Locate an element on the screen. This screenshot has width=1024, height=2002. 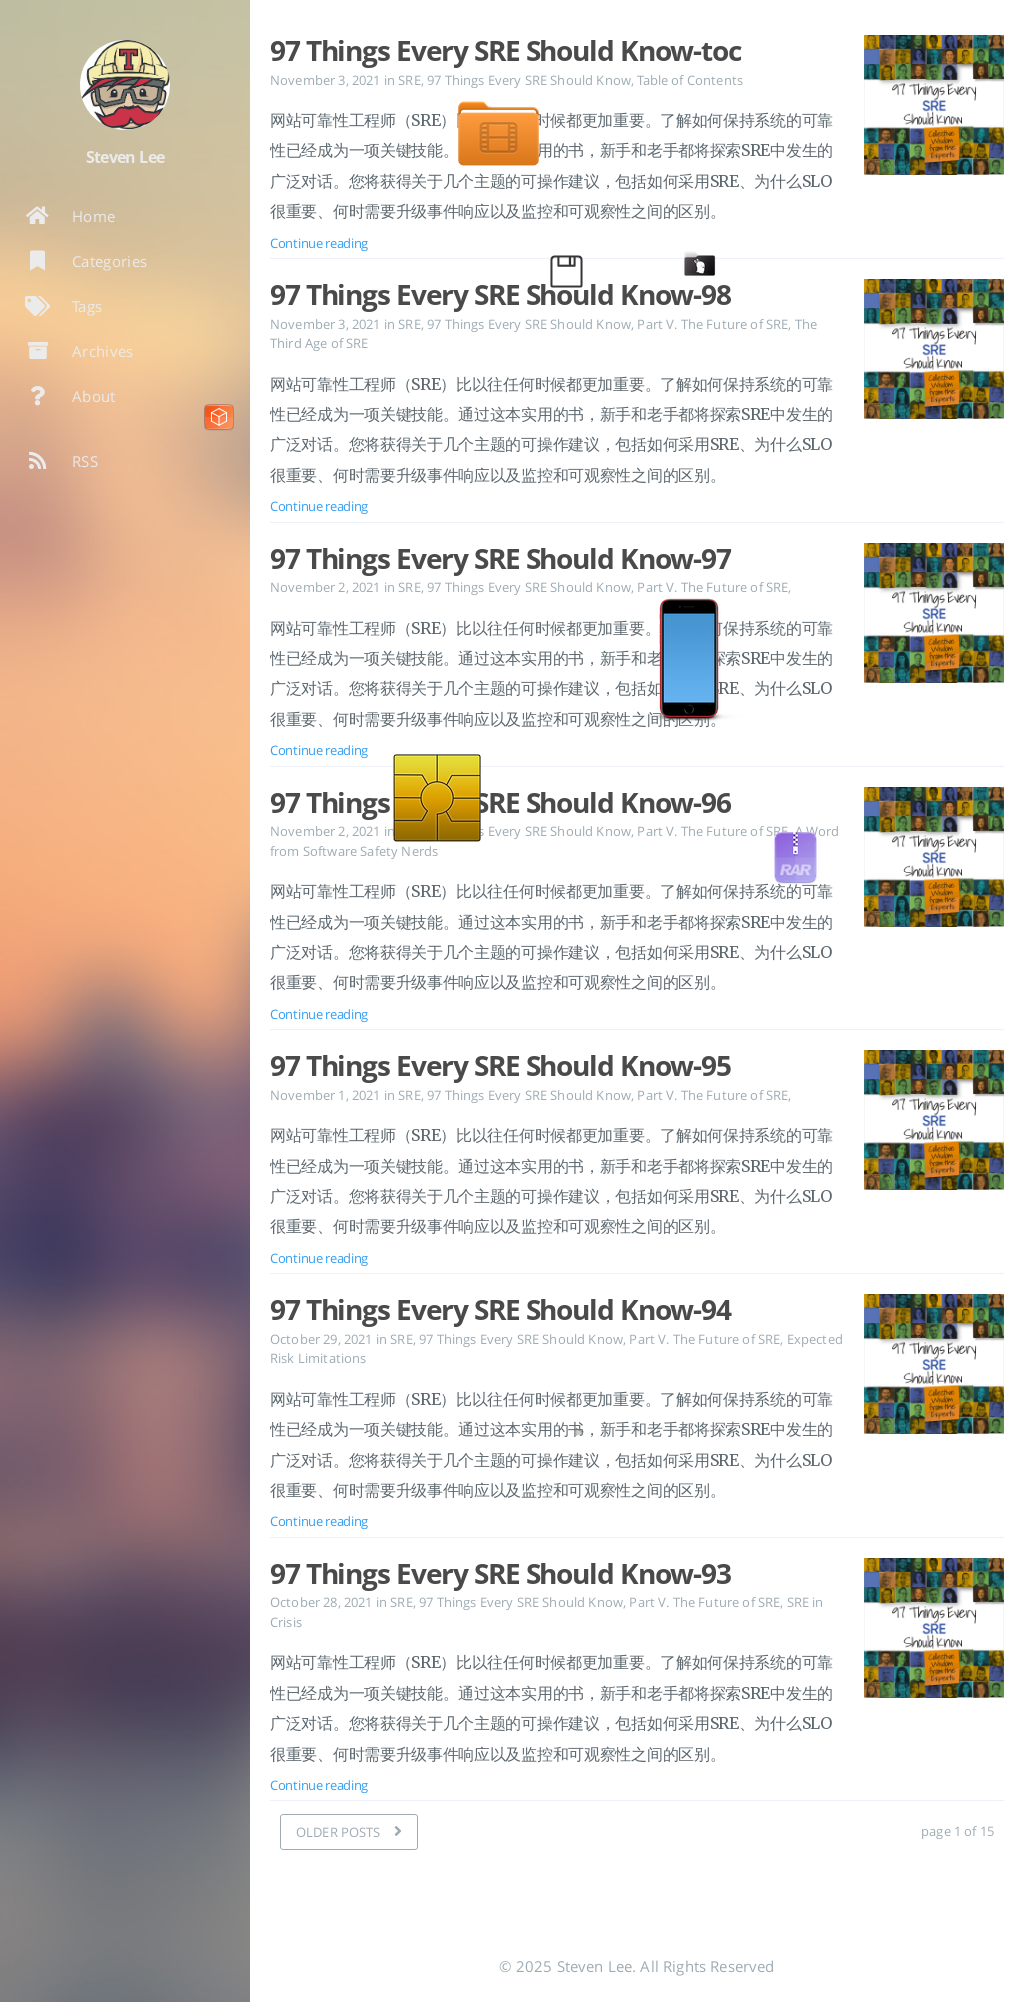
open your videos folder is located at coordinates (498, 133).